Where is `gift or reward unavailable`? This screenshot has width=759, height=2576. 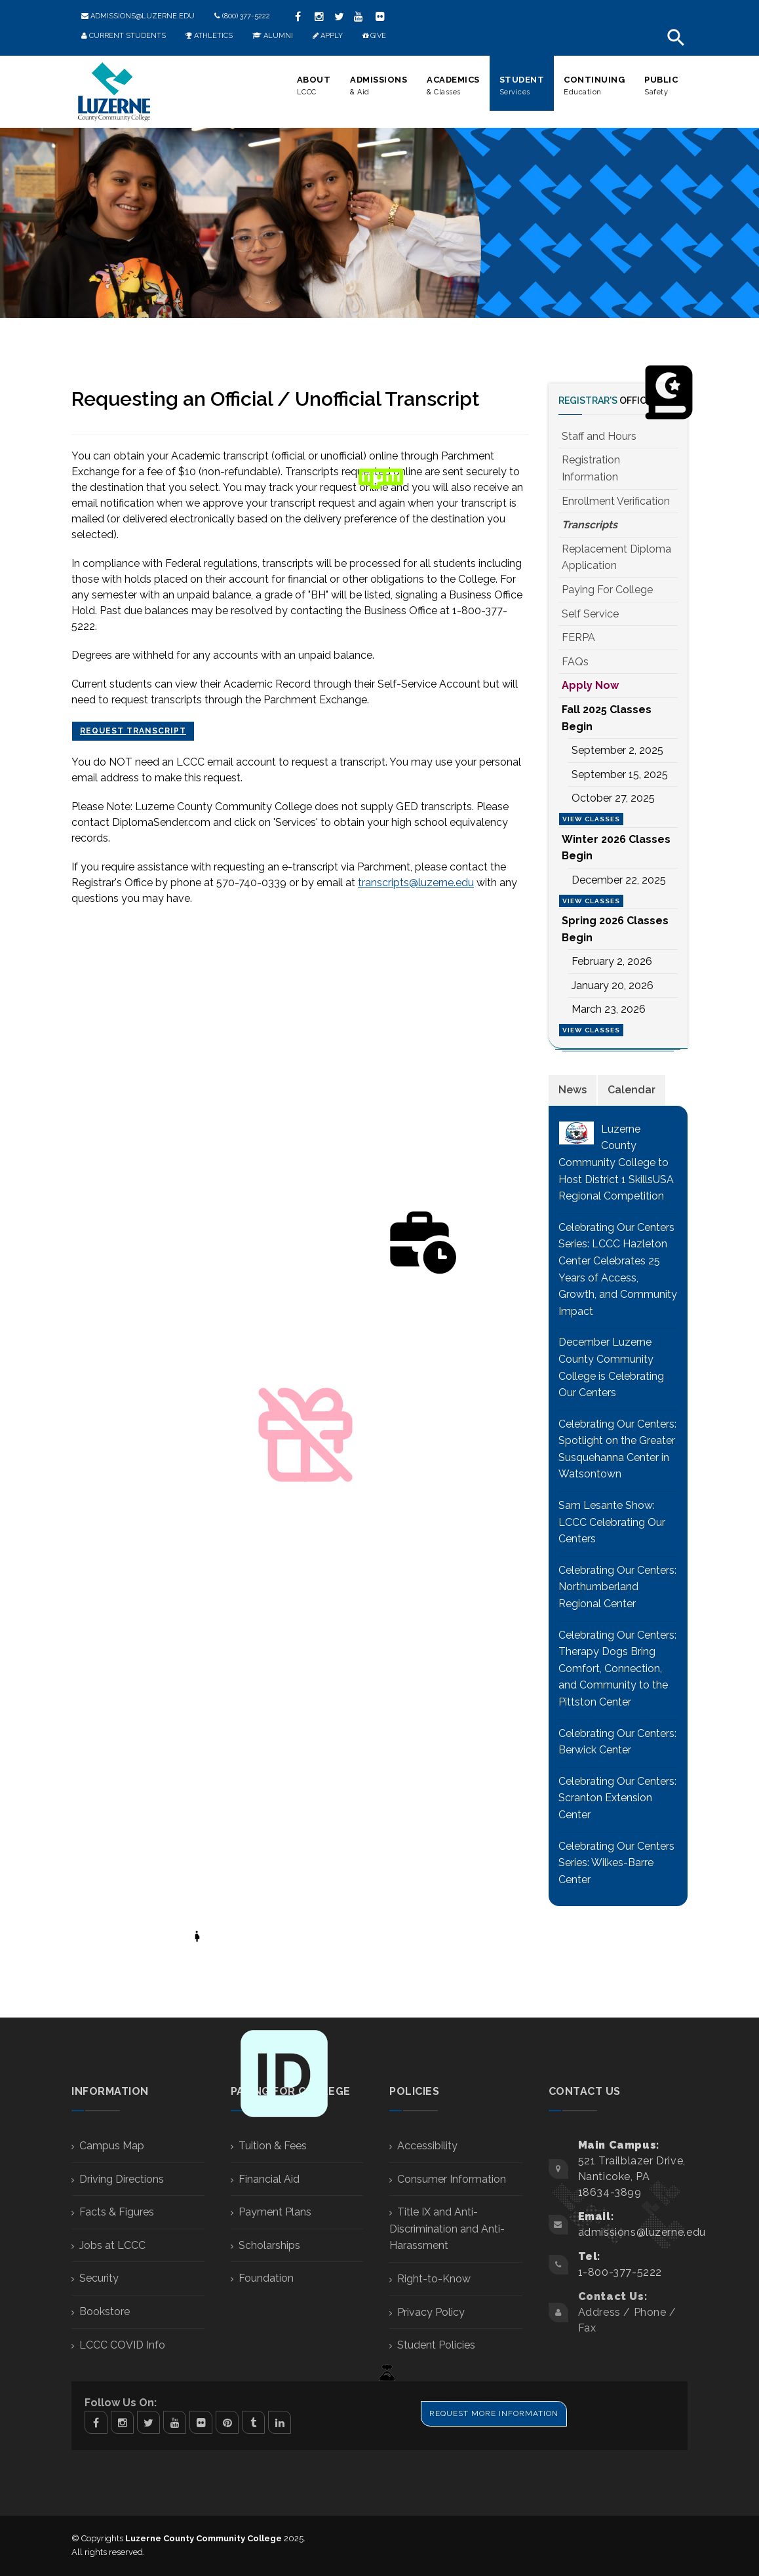
gift or reward unavailable is located at coordinates (305, 1435).